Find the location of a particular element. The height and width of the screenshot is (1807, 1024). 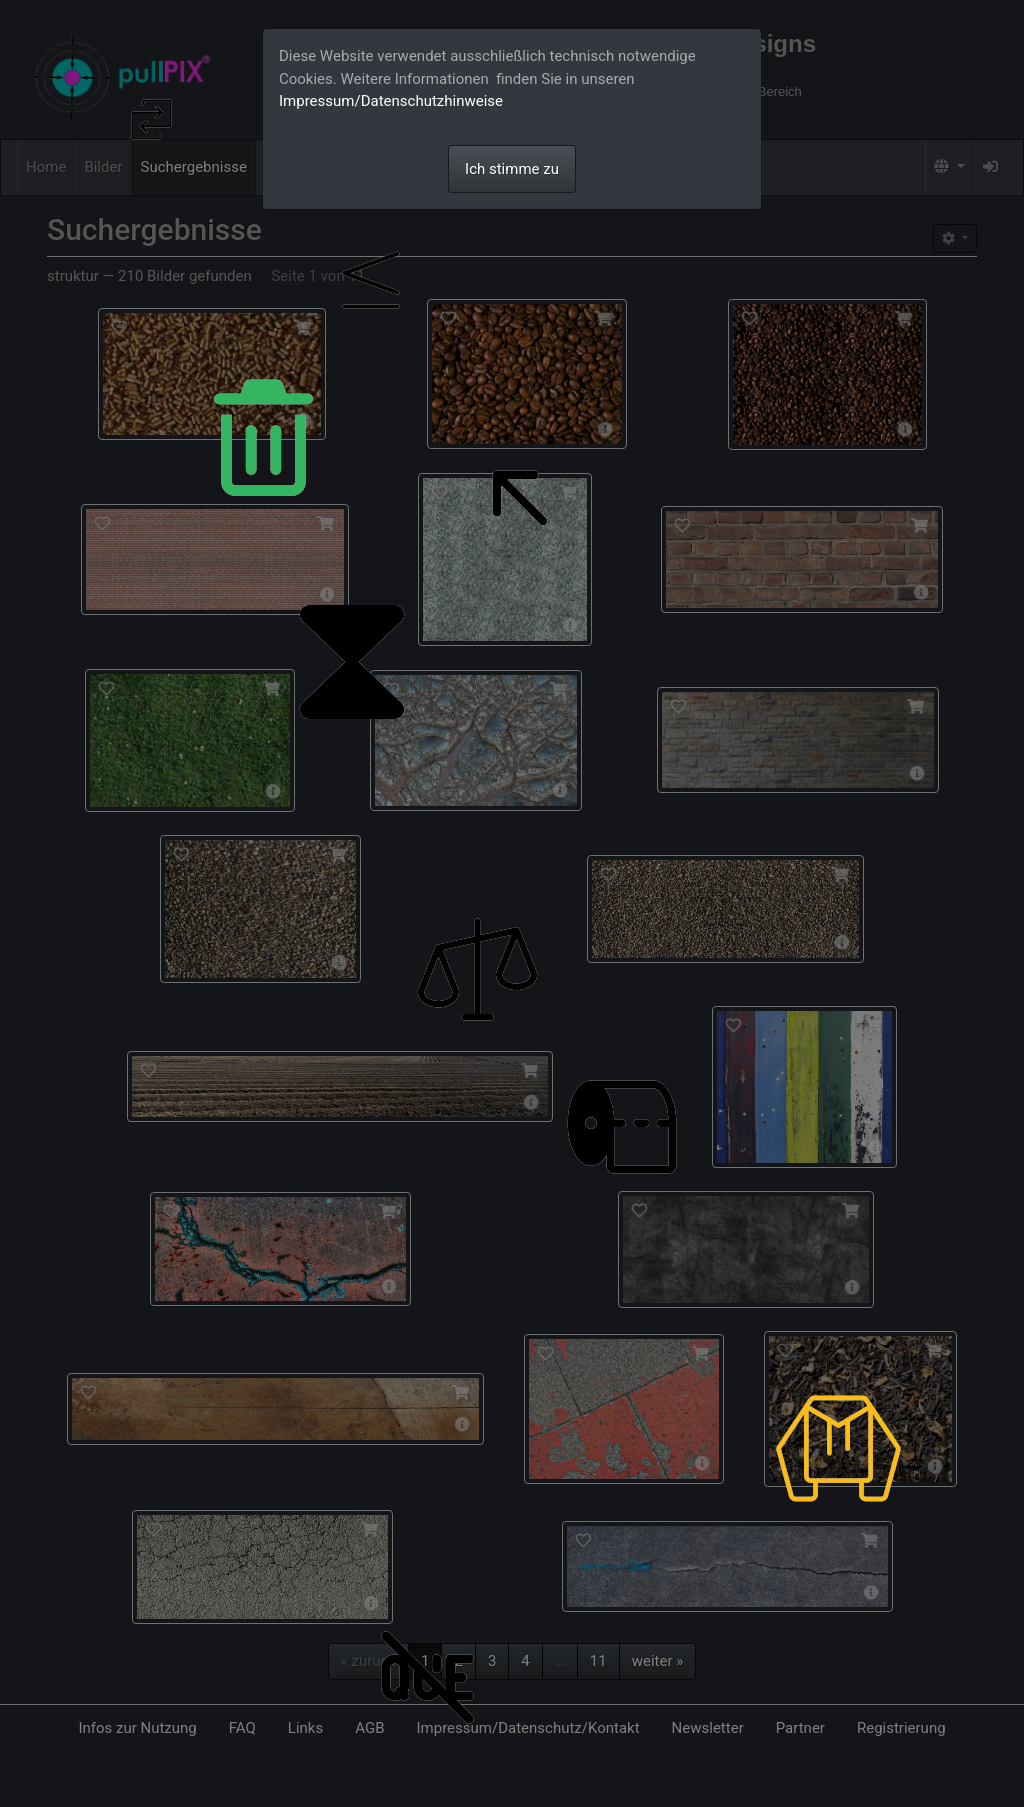

browse casual or streetwear clothing is located at coordinates (838, 1448).